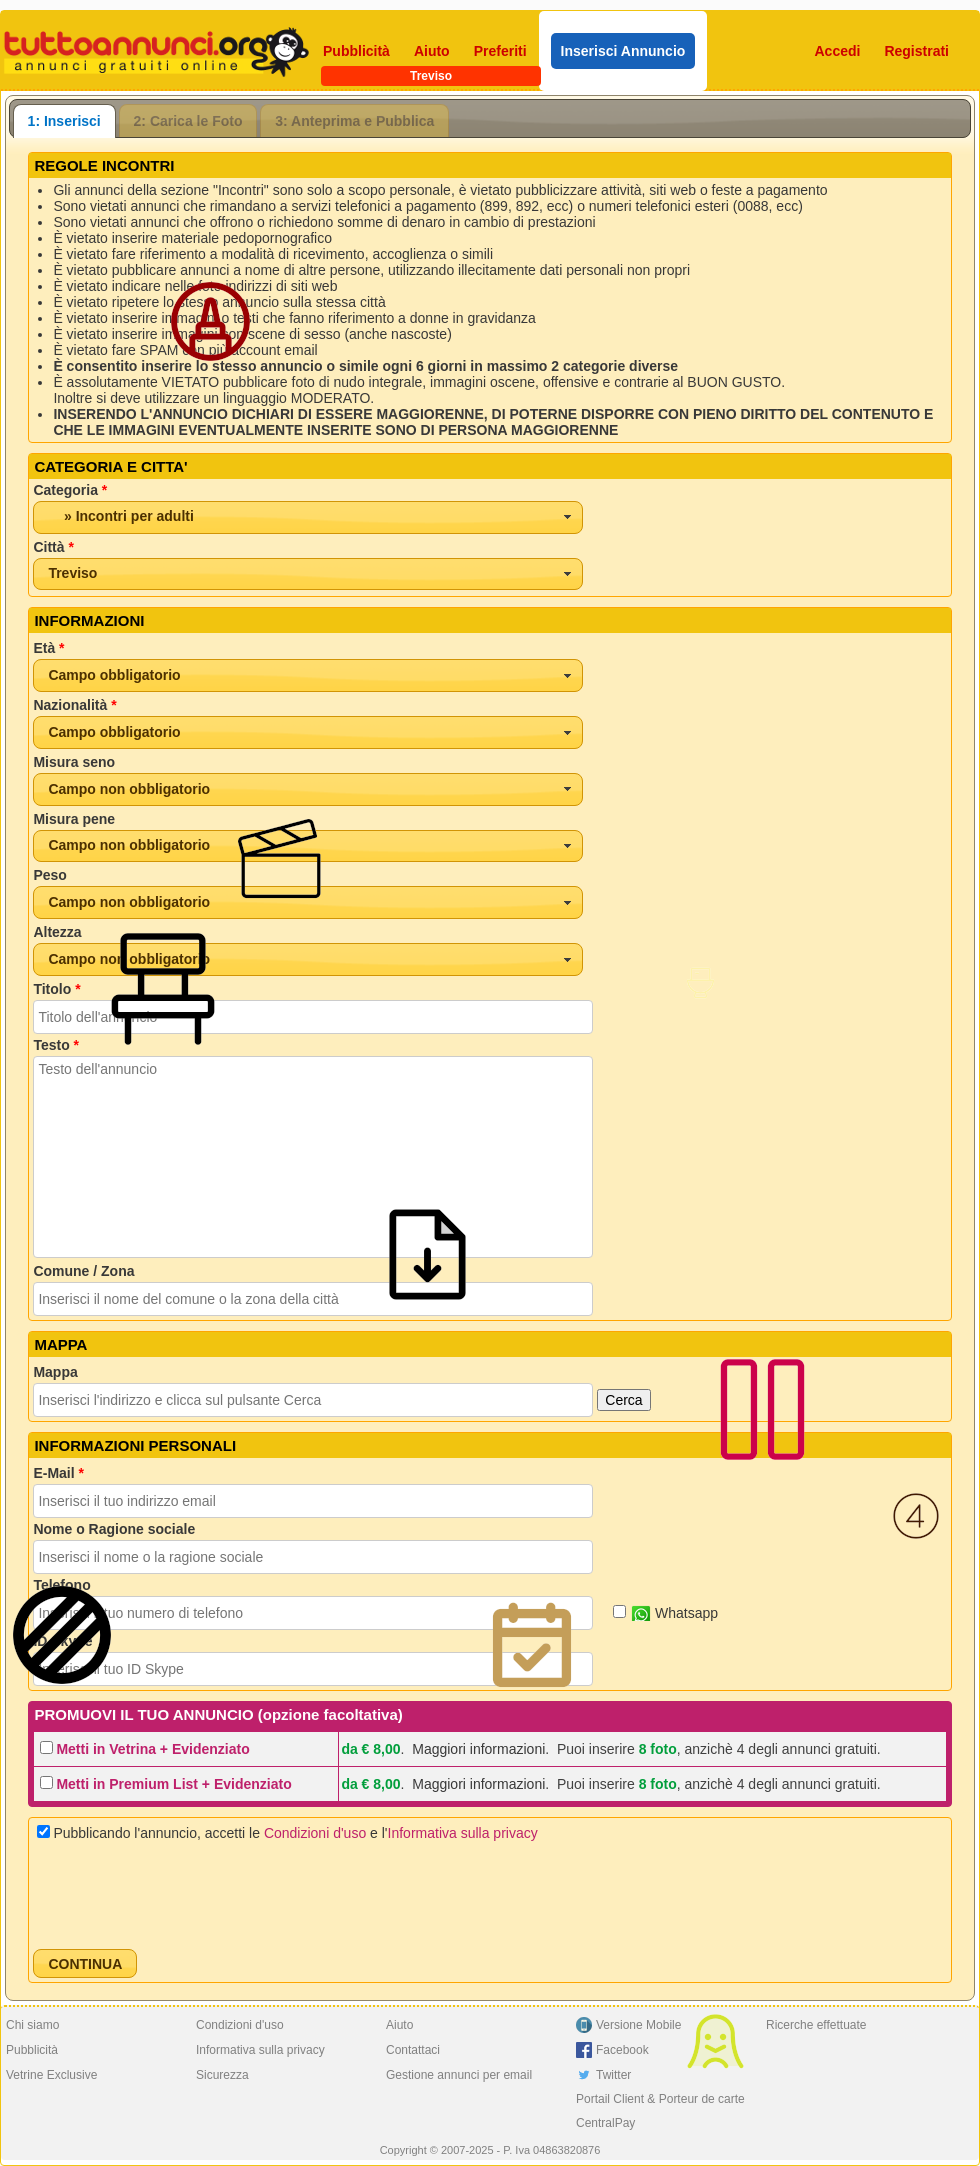  I want to click on access video or movie content, so click(281, 862).